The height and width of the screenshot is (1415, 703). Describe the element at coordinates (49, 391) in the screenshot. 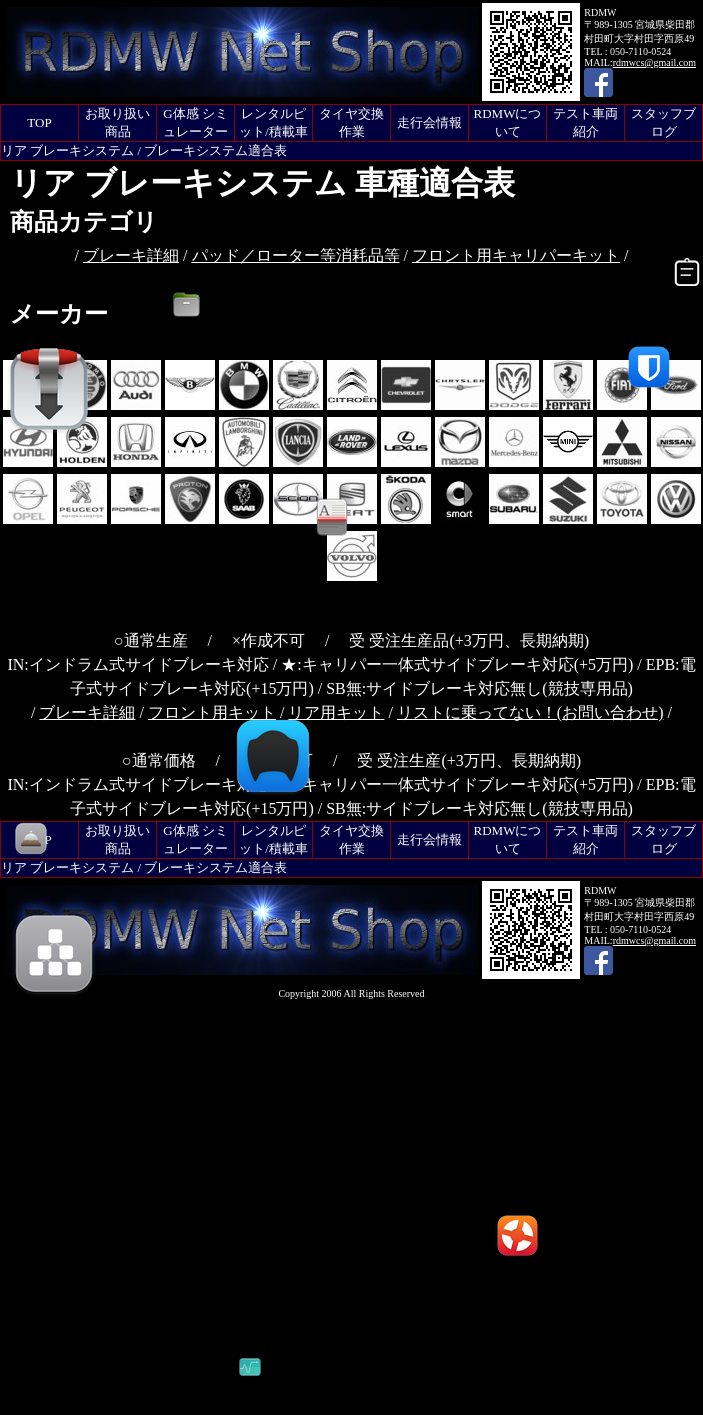

I see `open transmission torrent client` at that location.